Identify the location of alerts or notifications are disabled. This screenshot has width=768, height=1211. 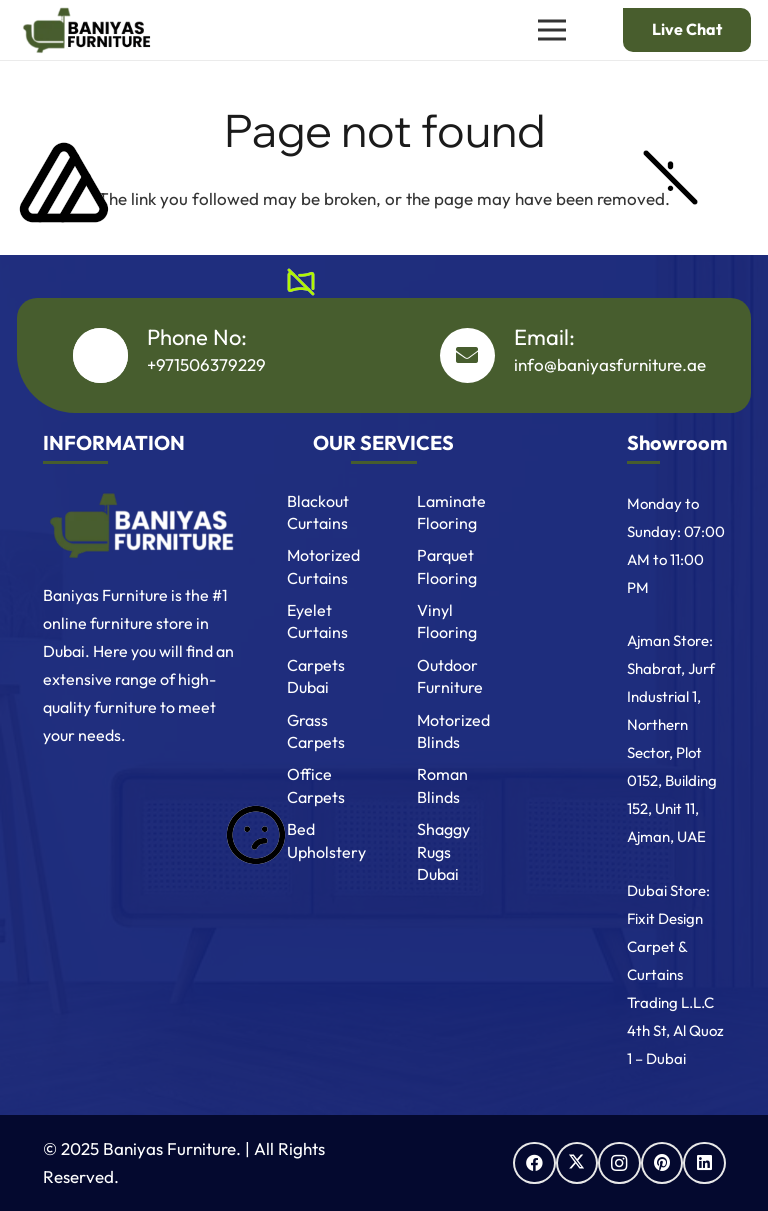
(670, 177).